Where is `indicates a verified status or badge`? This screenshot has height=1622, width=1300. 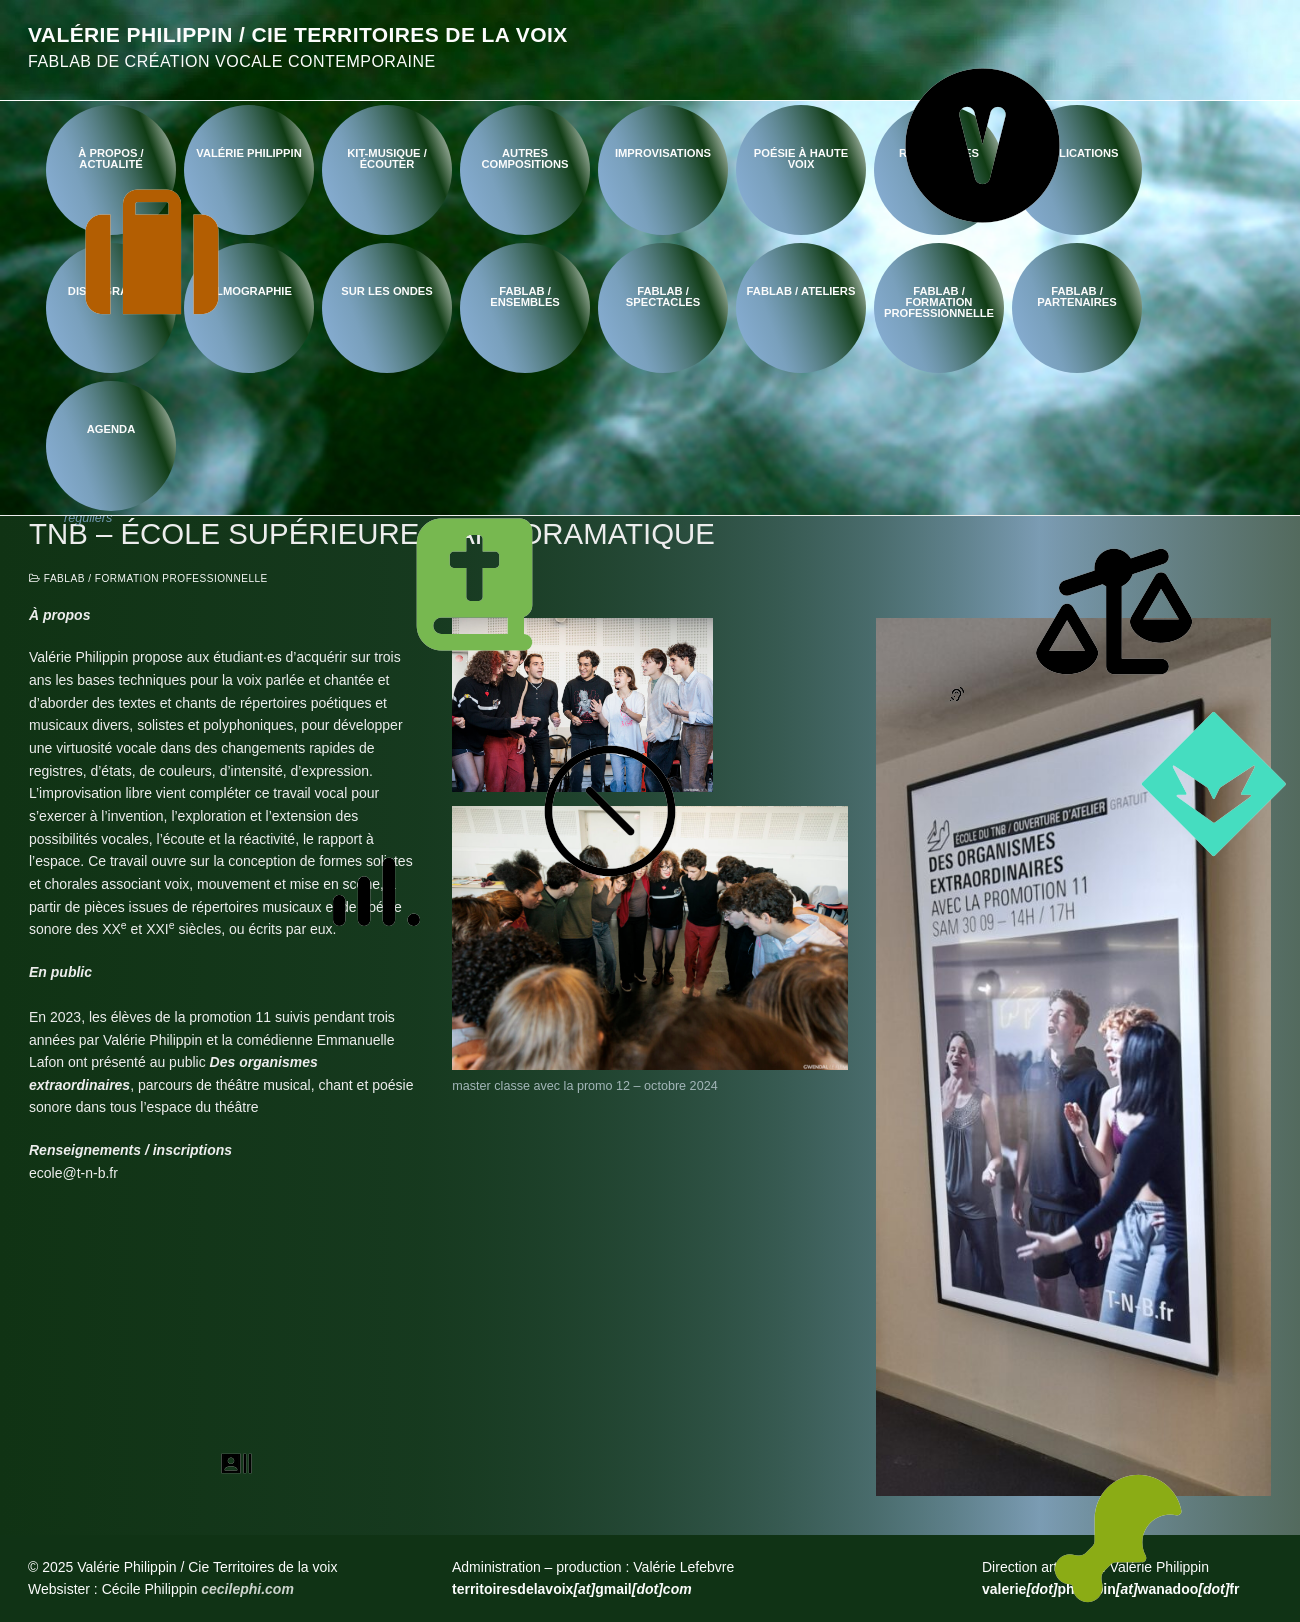 indicates a verified status or badge is located at coordinates (982, 145).